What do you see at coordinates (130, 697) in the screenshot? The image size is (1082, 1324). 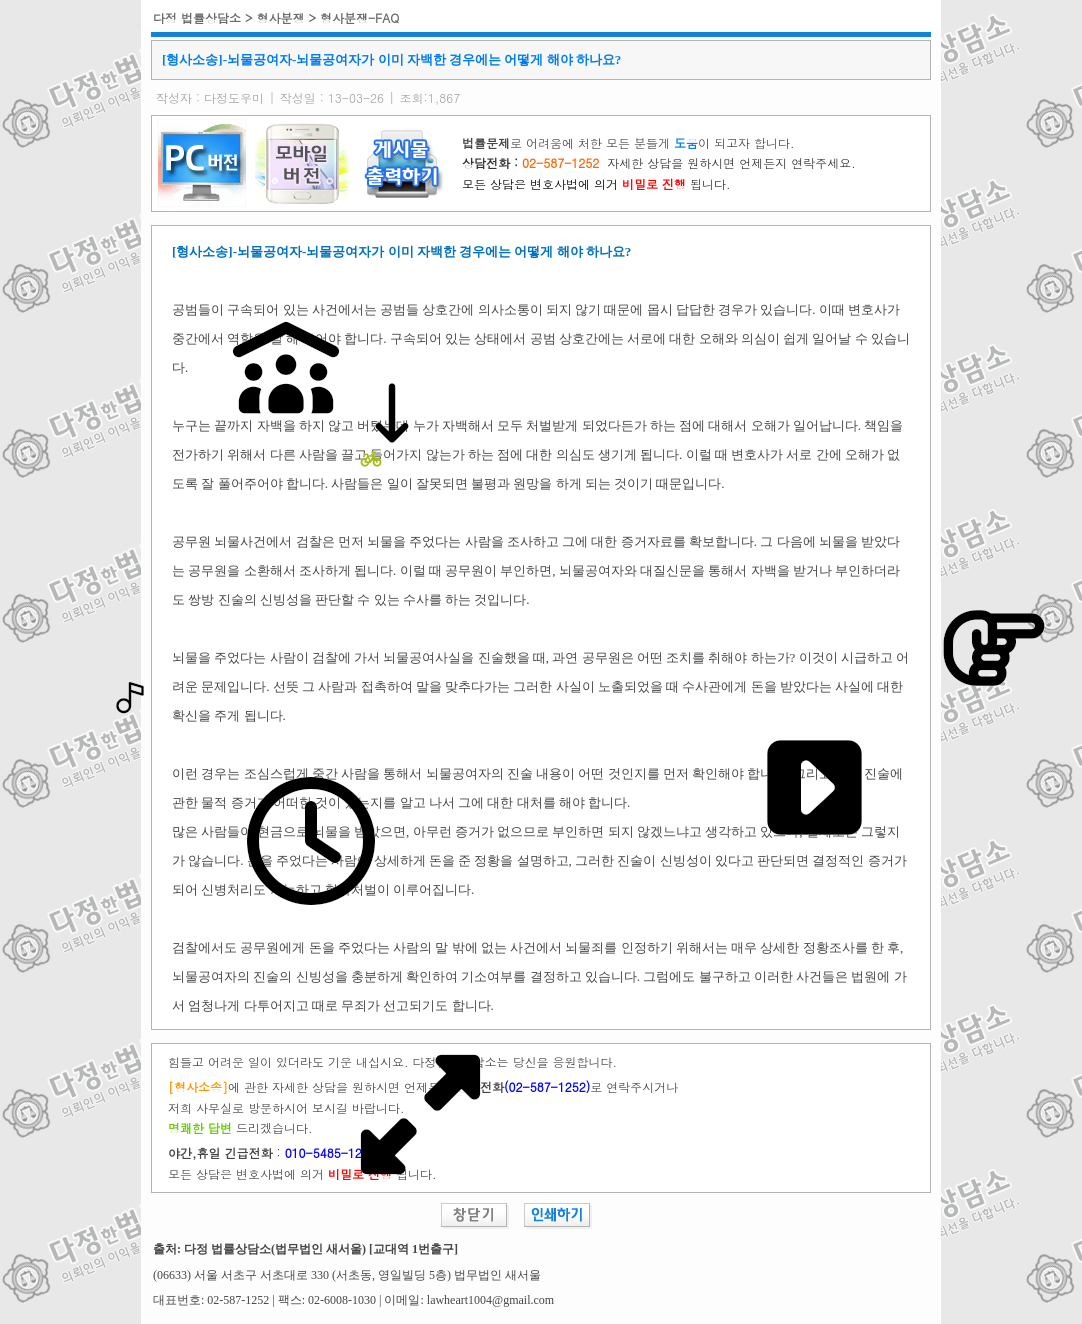 I see `play or access music` at bounding box center [130, 697].